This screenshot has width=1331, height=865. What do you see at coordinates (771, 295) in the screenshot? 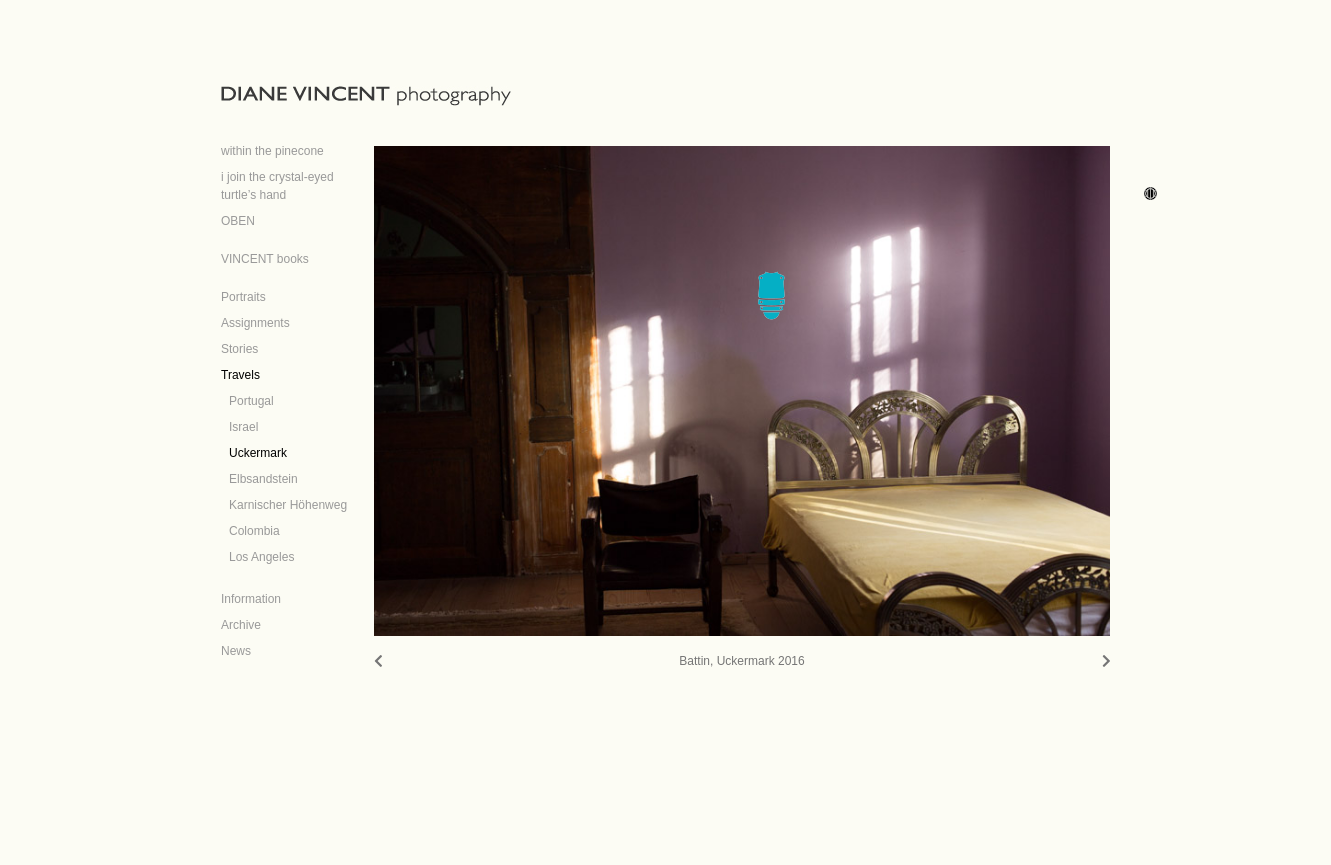
I see `equip body armor to your character` at bounding box center [771, 295].